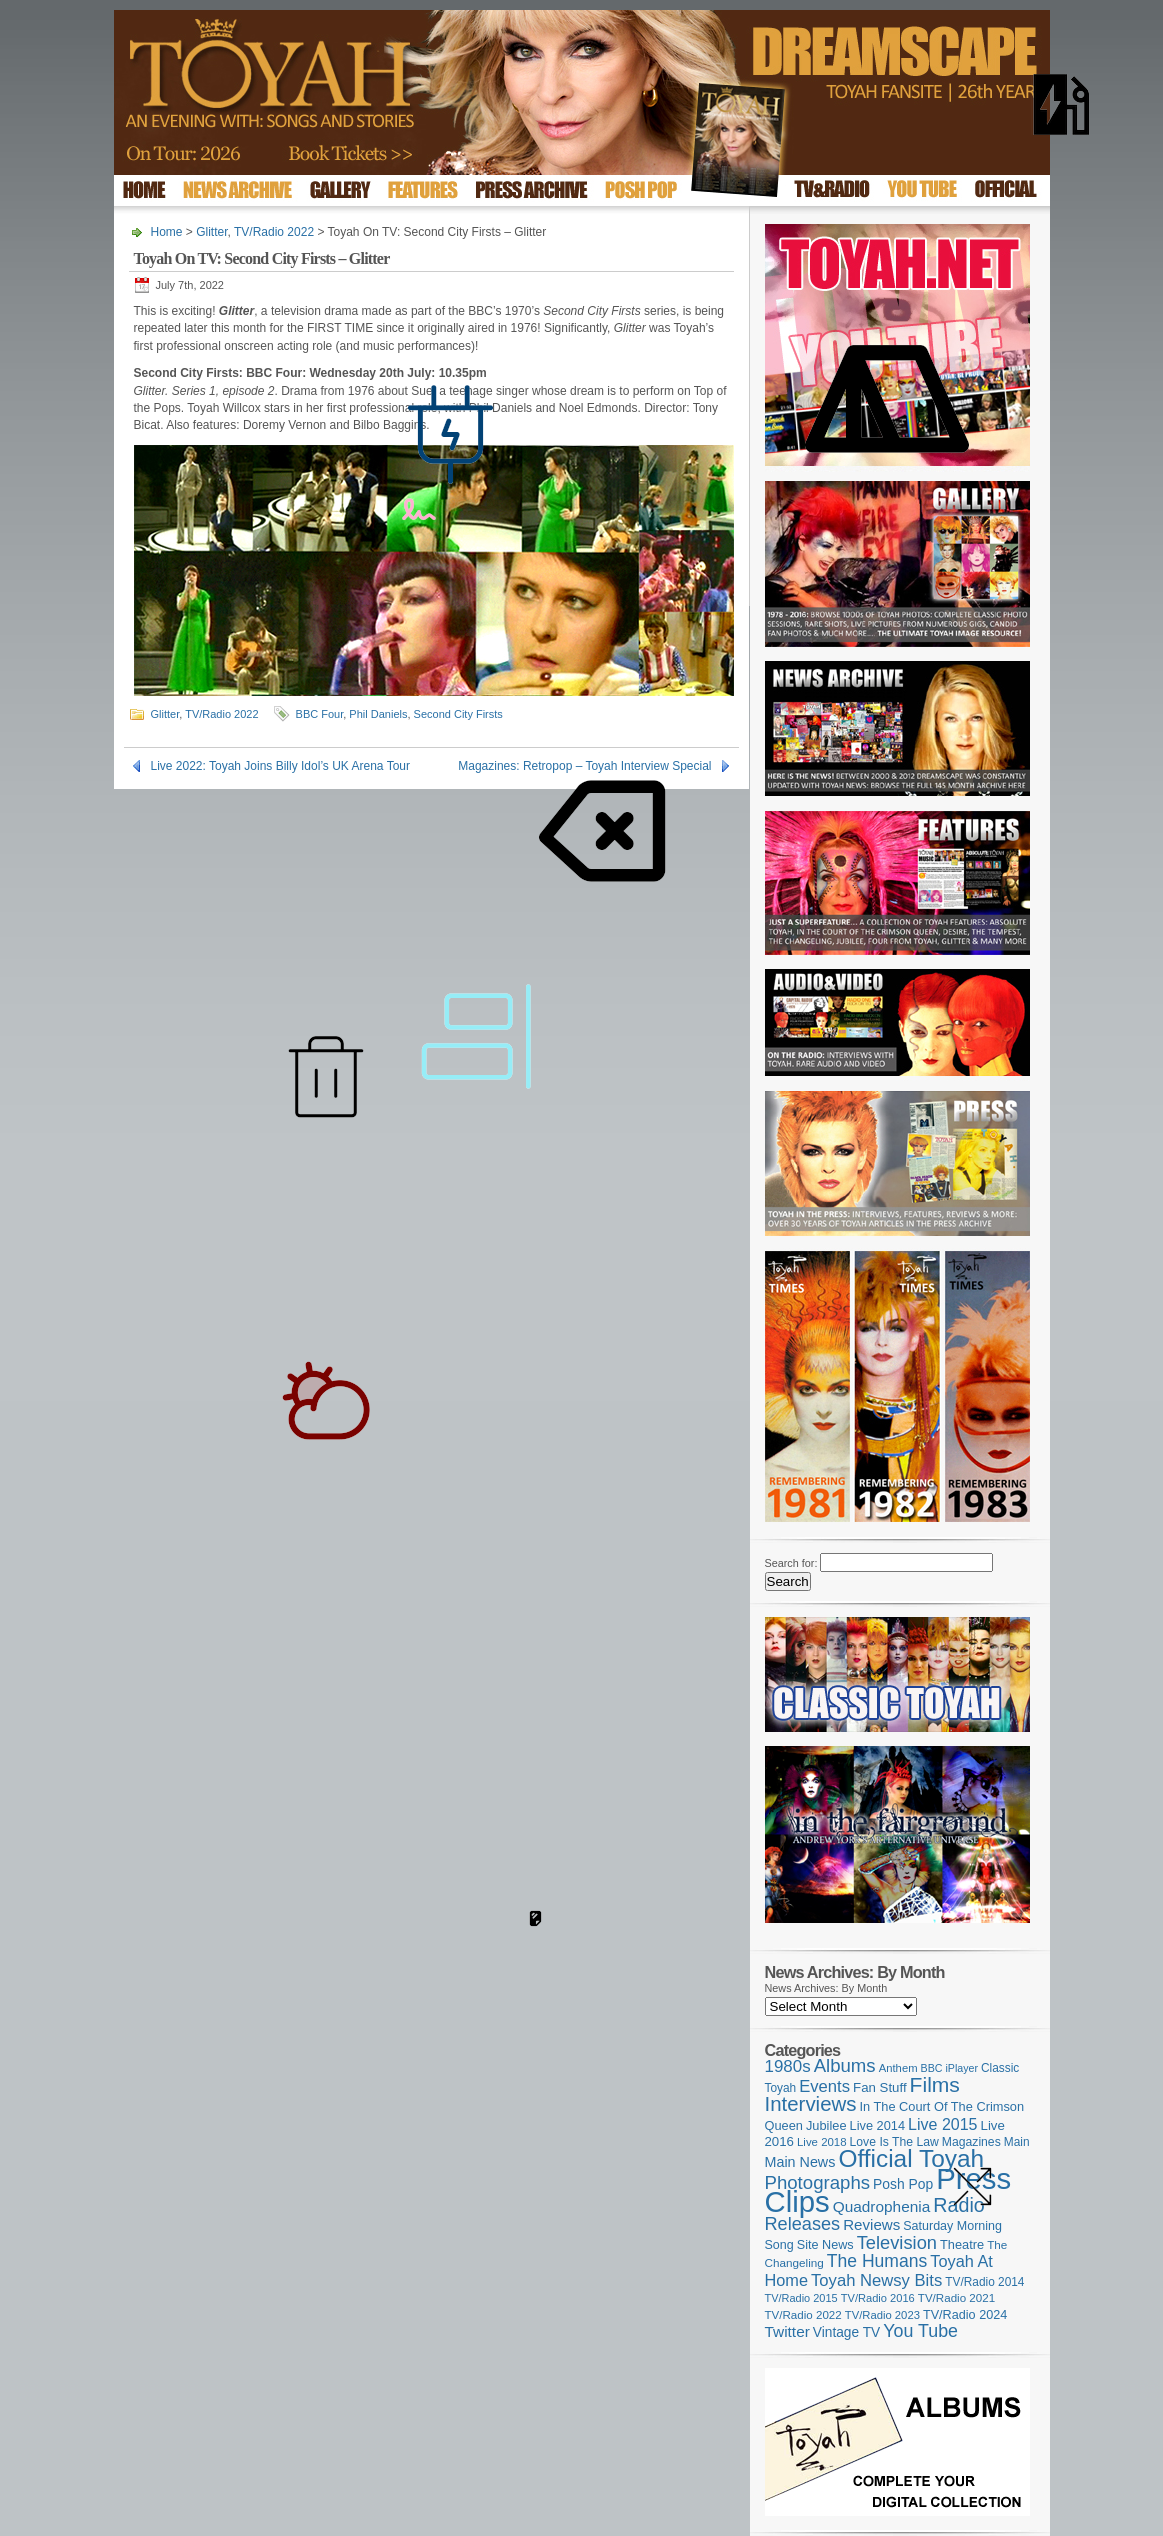 This screenshot has width=1163, height=2536. I want to click on device is currently charging, so click(450, 434).